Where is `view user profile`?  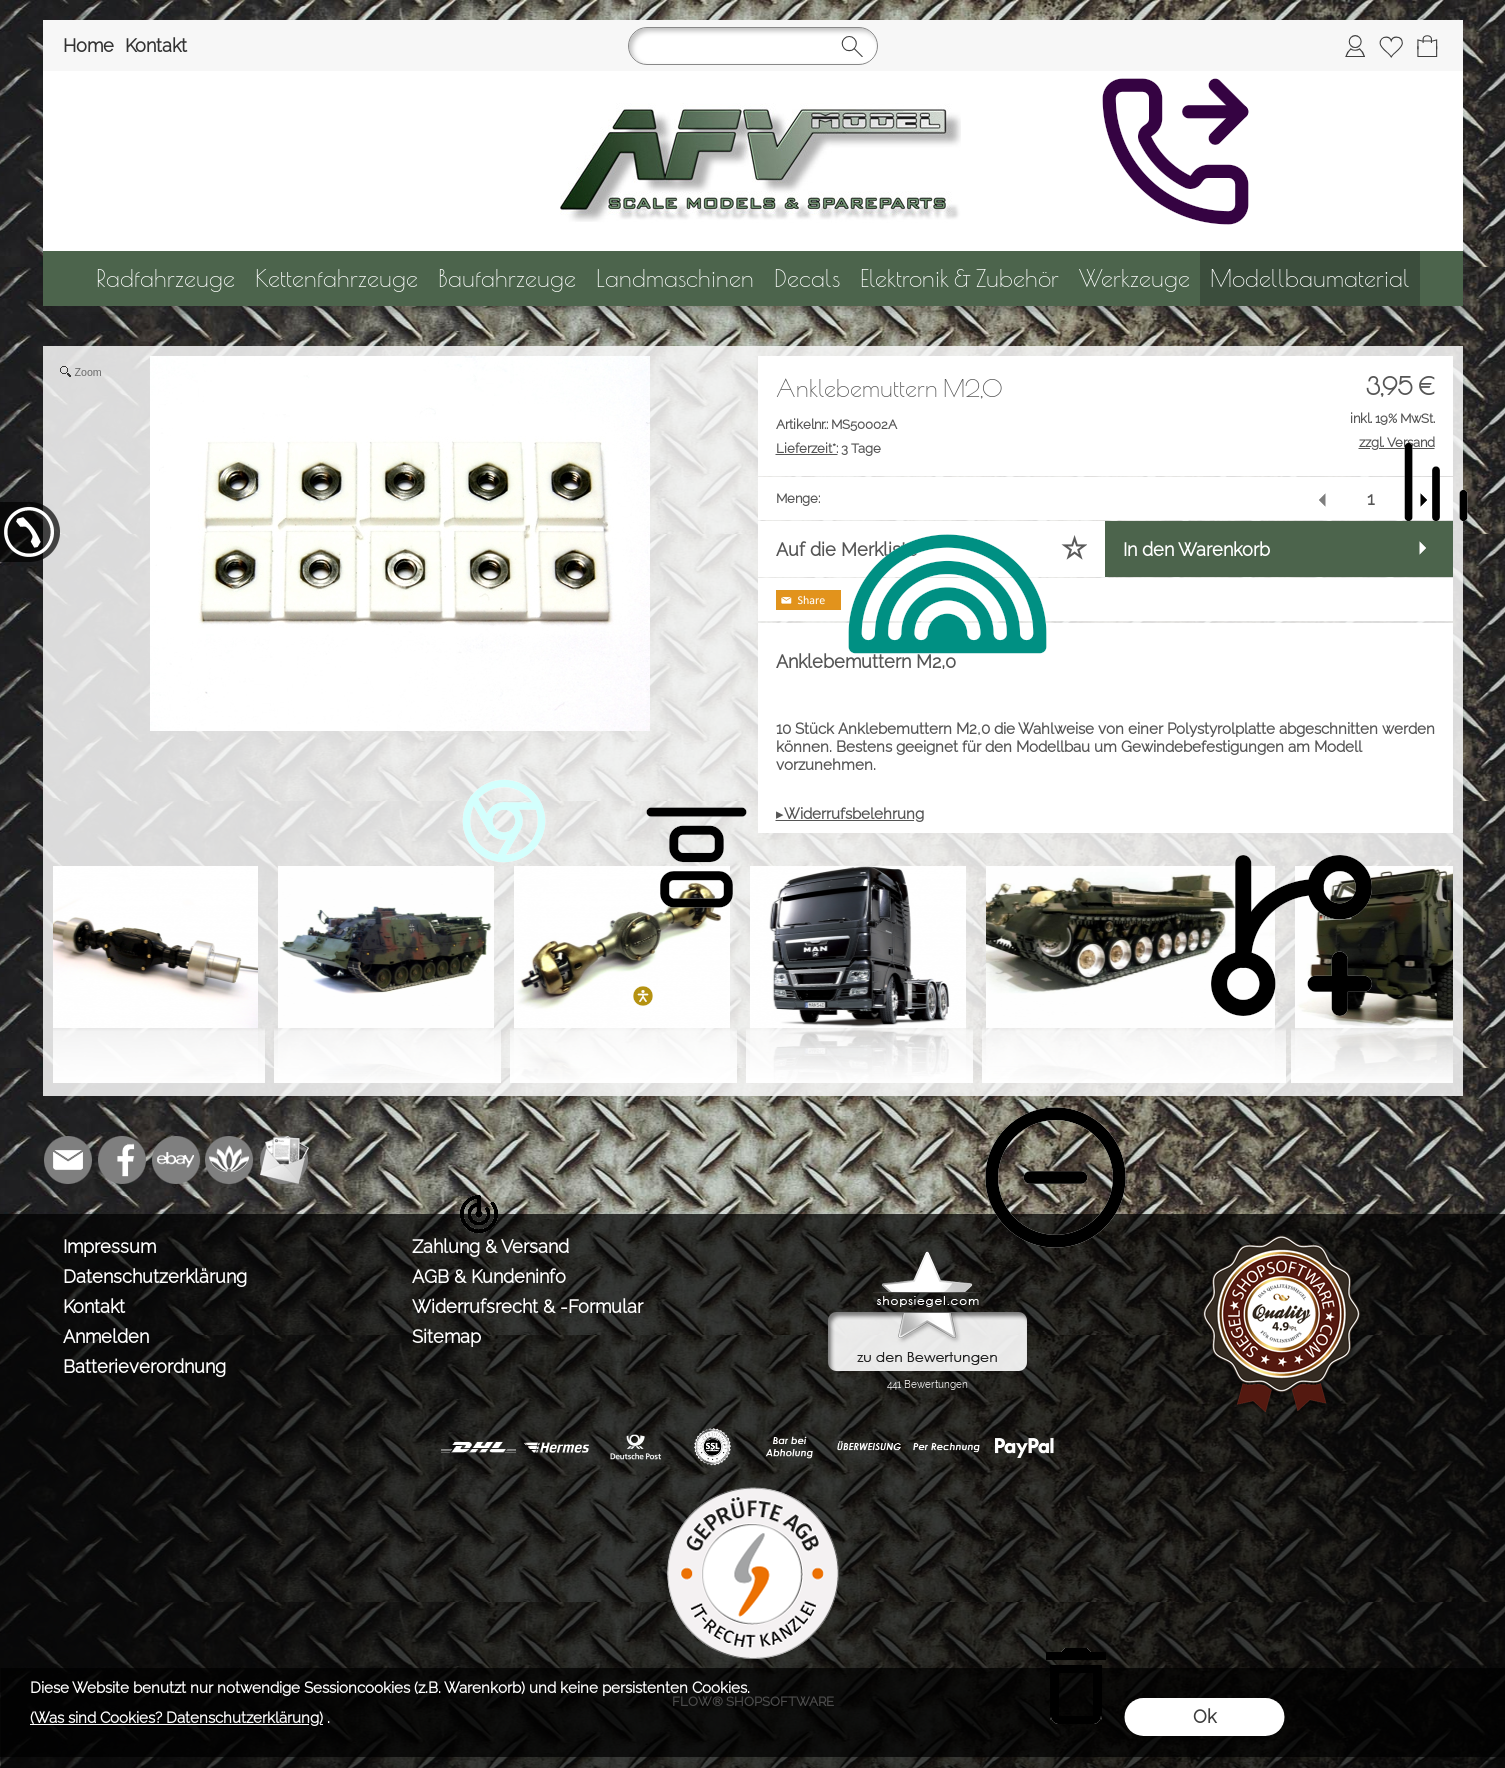 view user profile is located at coordinates (643, 996).